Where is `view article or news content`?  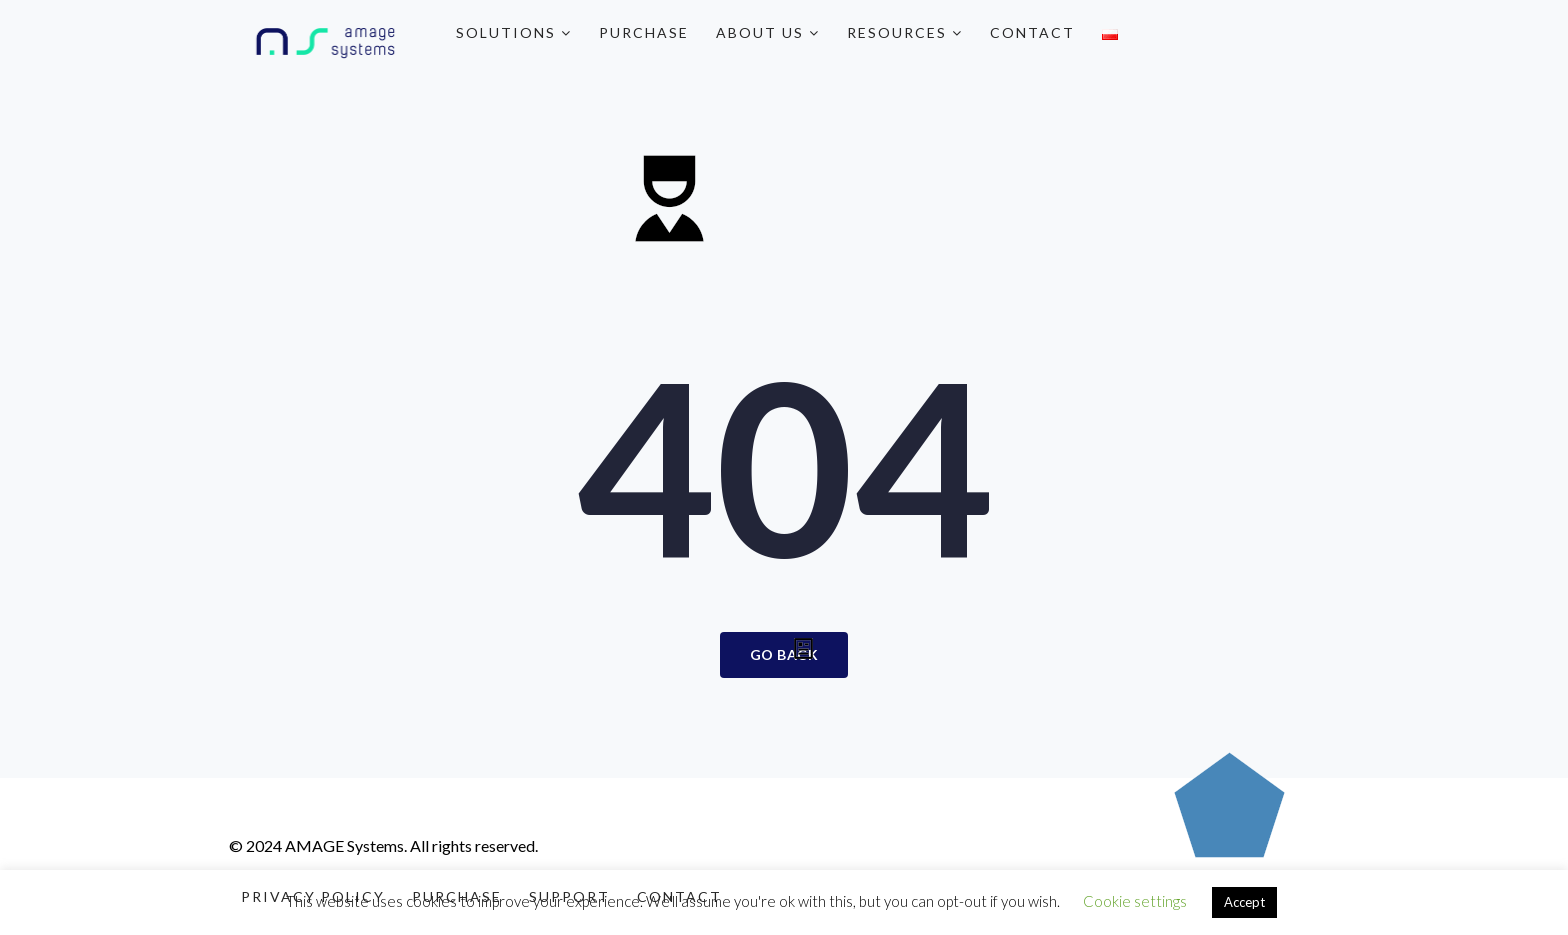 view article or news content is located at coordinates (803, 648).